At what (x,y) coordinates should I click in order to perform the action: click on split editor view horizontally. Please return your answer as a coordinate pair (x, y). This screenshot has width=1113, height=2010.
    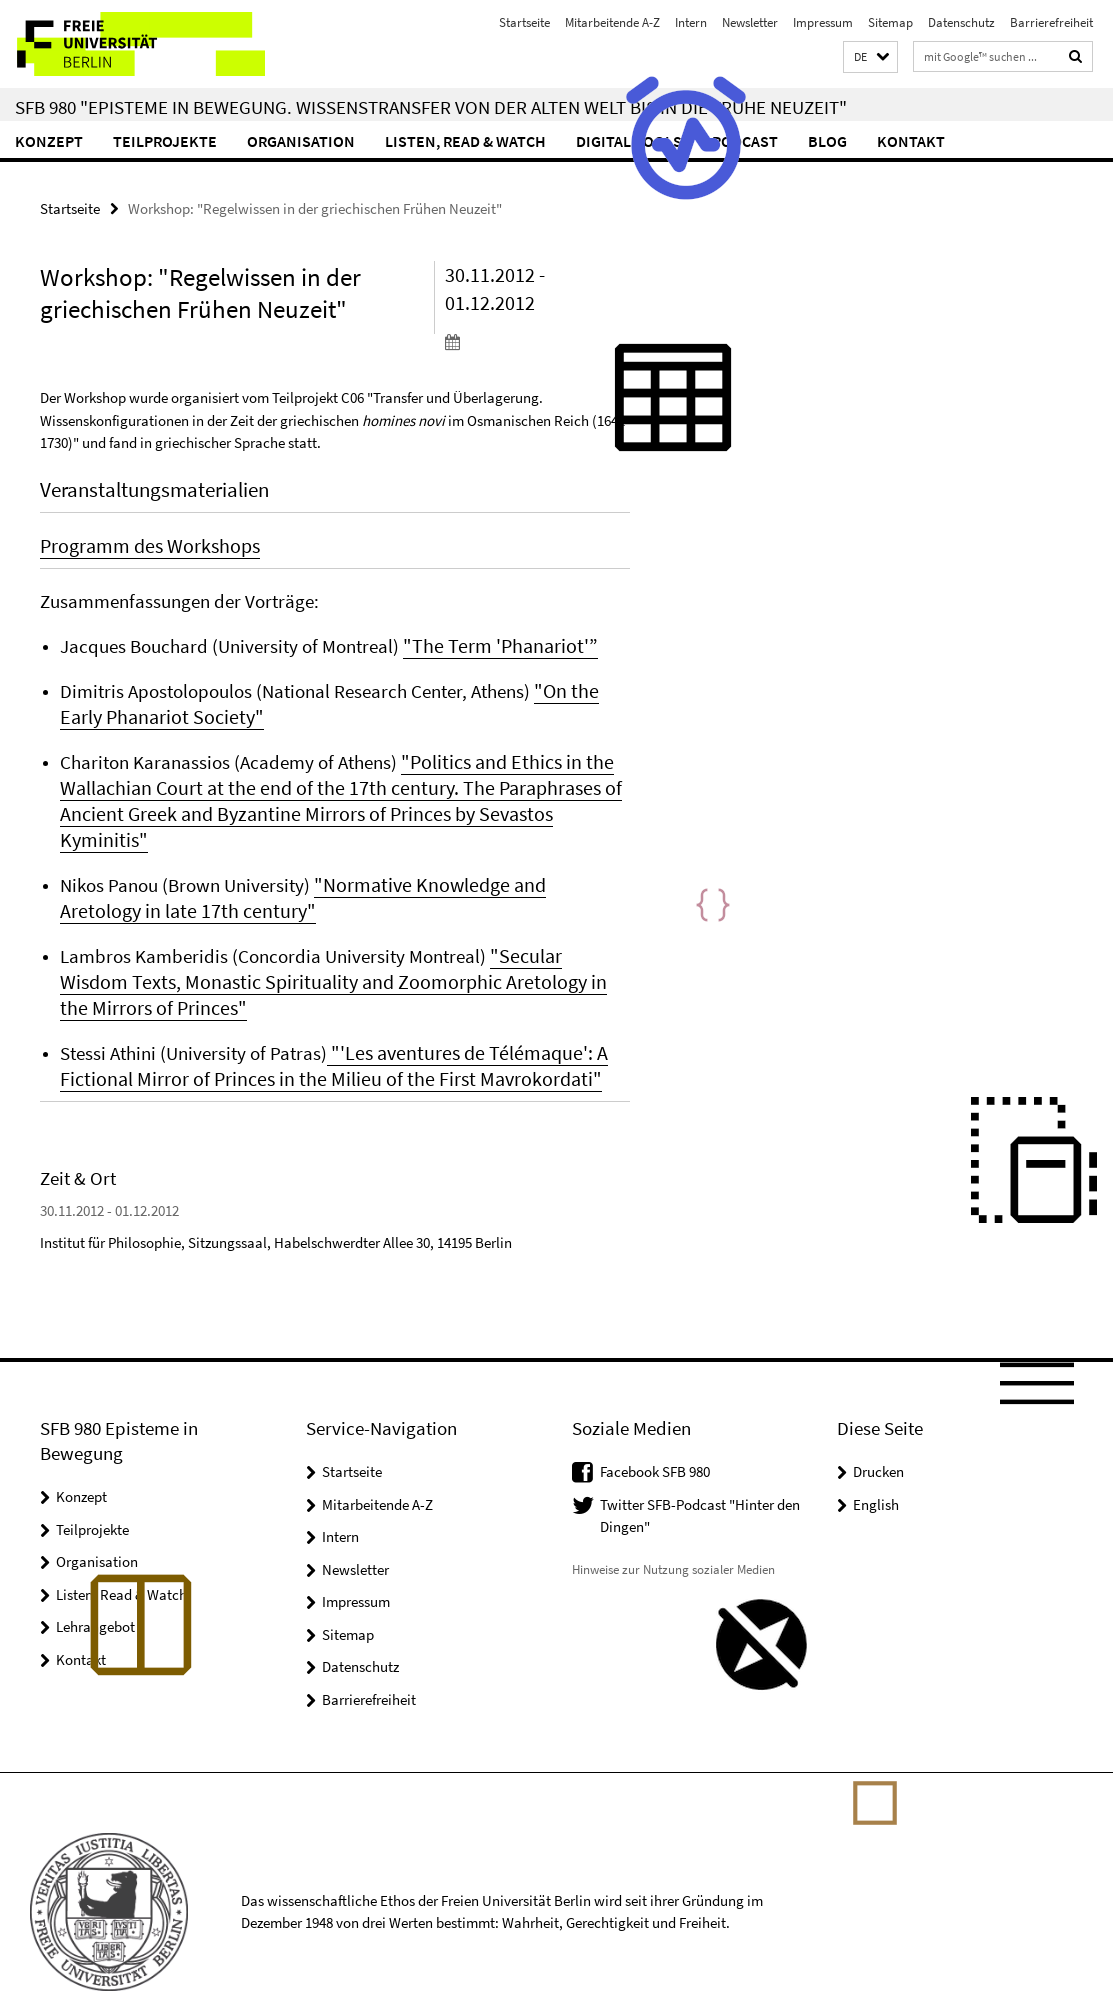
    Looking at the image, I should click on (137, 1621).